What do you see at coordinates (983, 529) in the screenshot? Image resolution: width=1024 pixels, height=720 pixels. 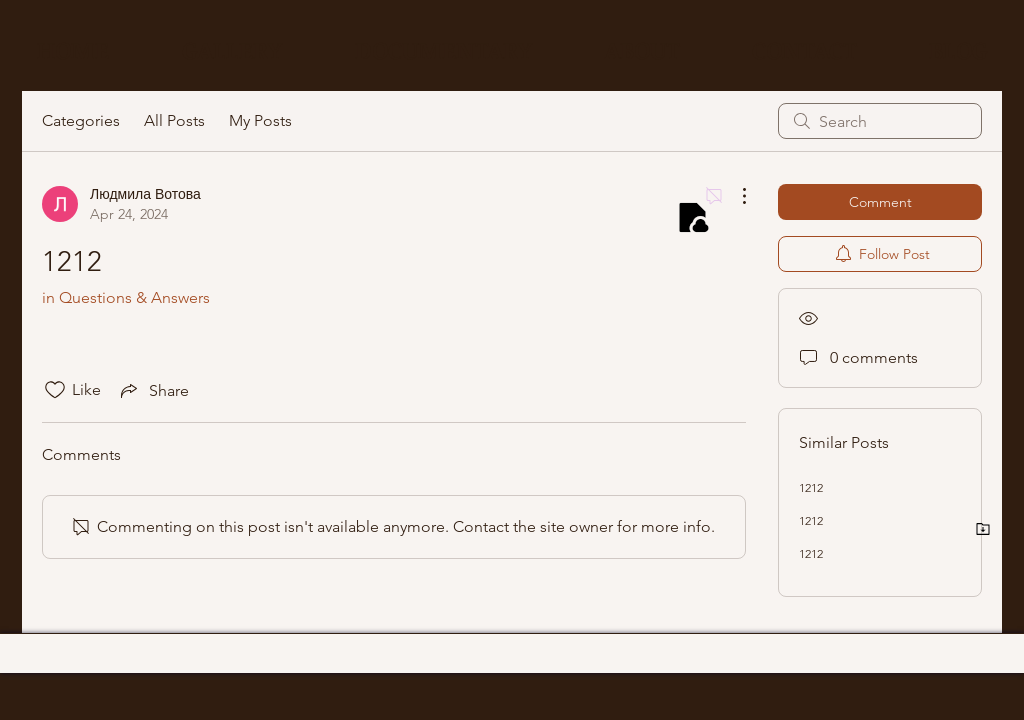 I see `download folder contents` at bounding box center [983, 529].